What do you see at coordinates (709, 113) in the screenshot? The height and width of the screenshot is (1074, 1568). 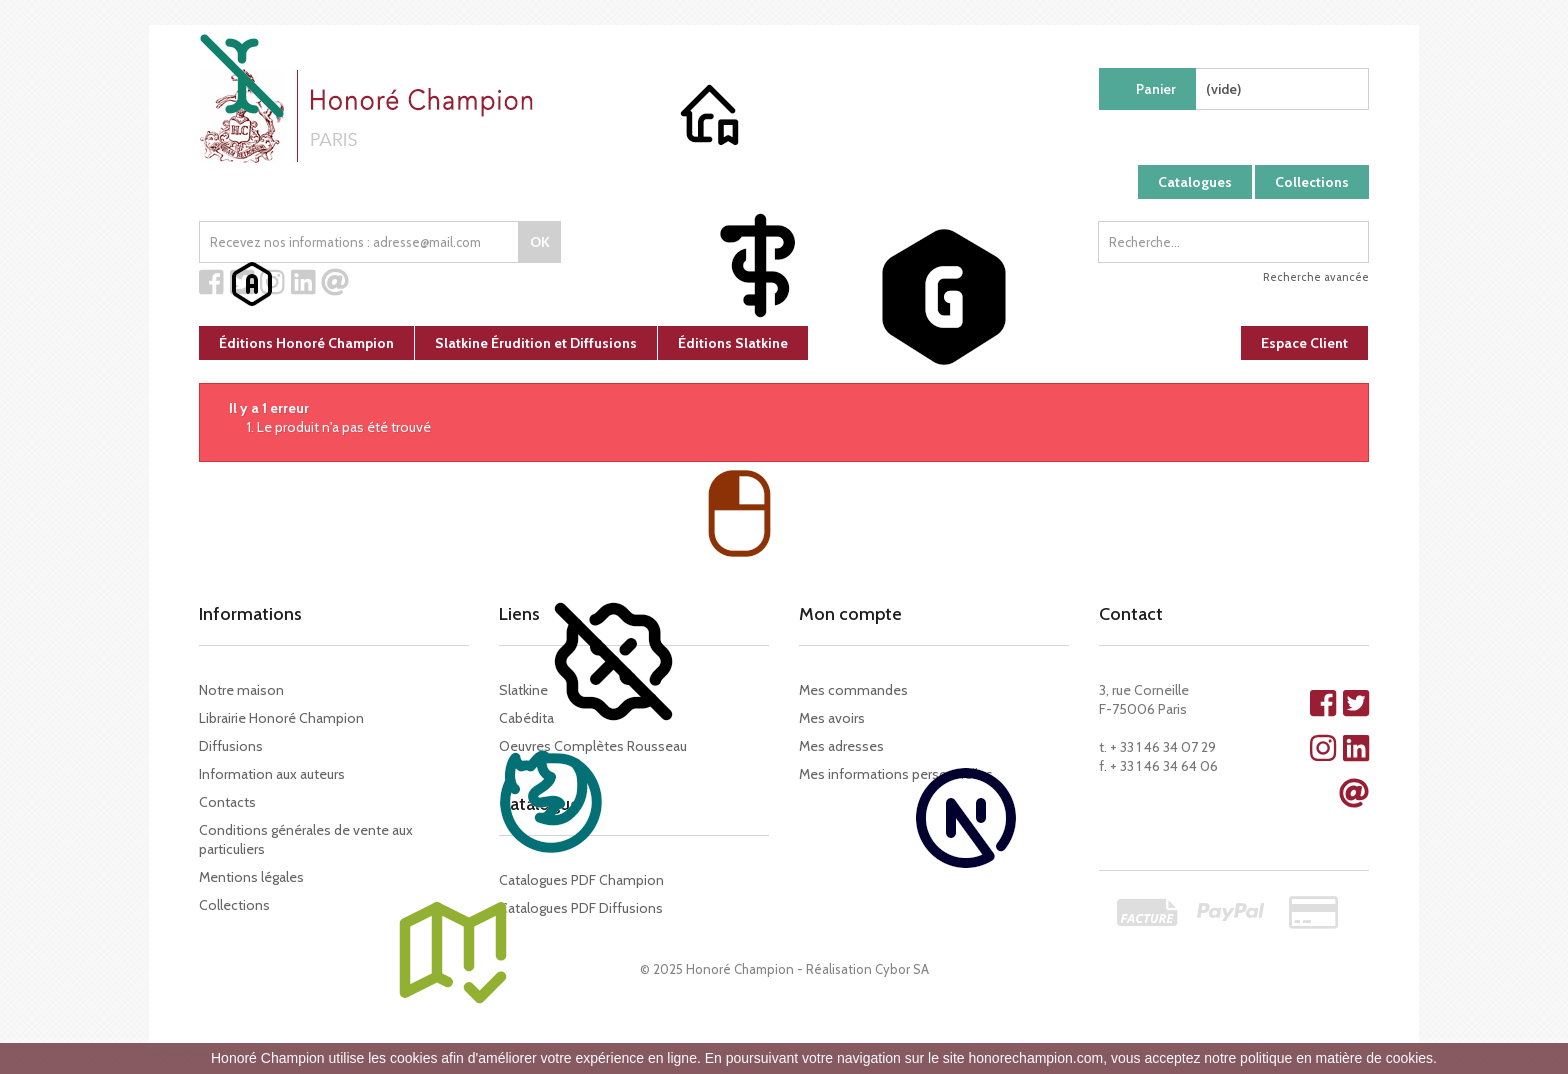 I see `save or bookmark a home listing` at bounding box center [709, 113].